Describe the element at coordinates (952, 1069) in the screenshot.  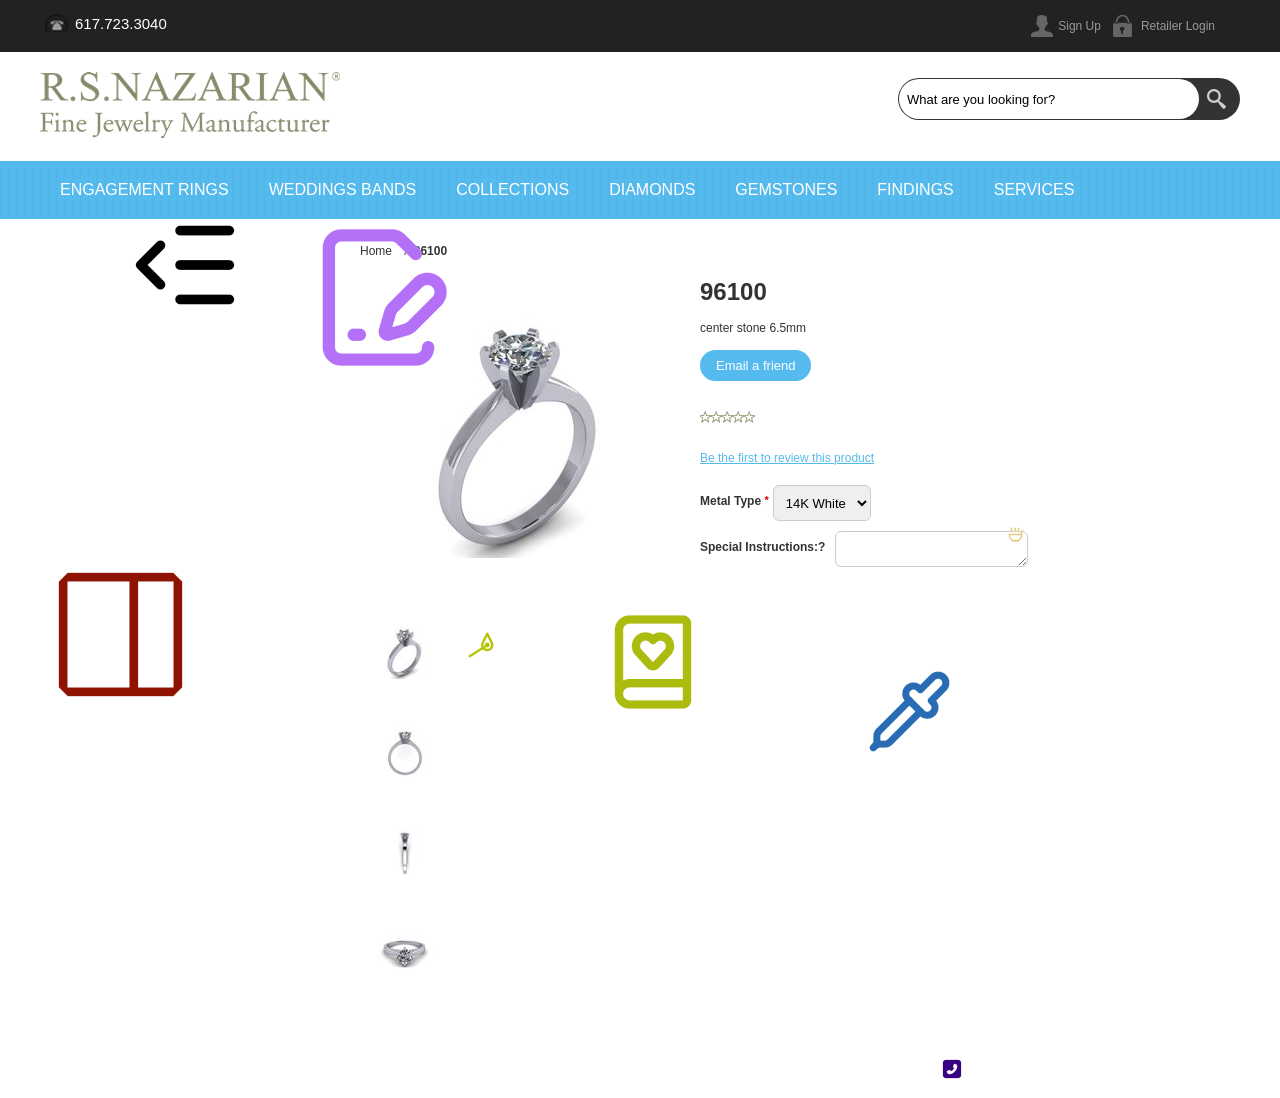
I see `make or receive a phone call` at that location.